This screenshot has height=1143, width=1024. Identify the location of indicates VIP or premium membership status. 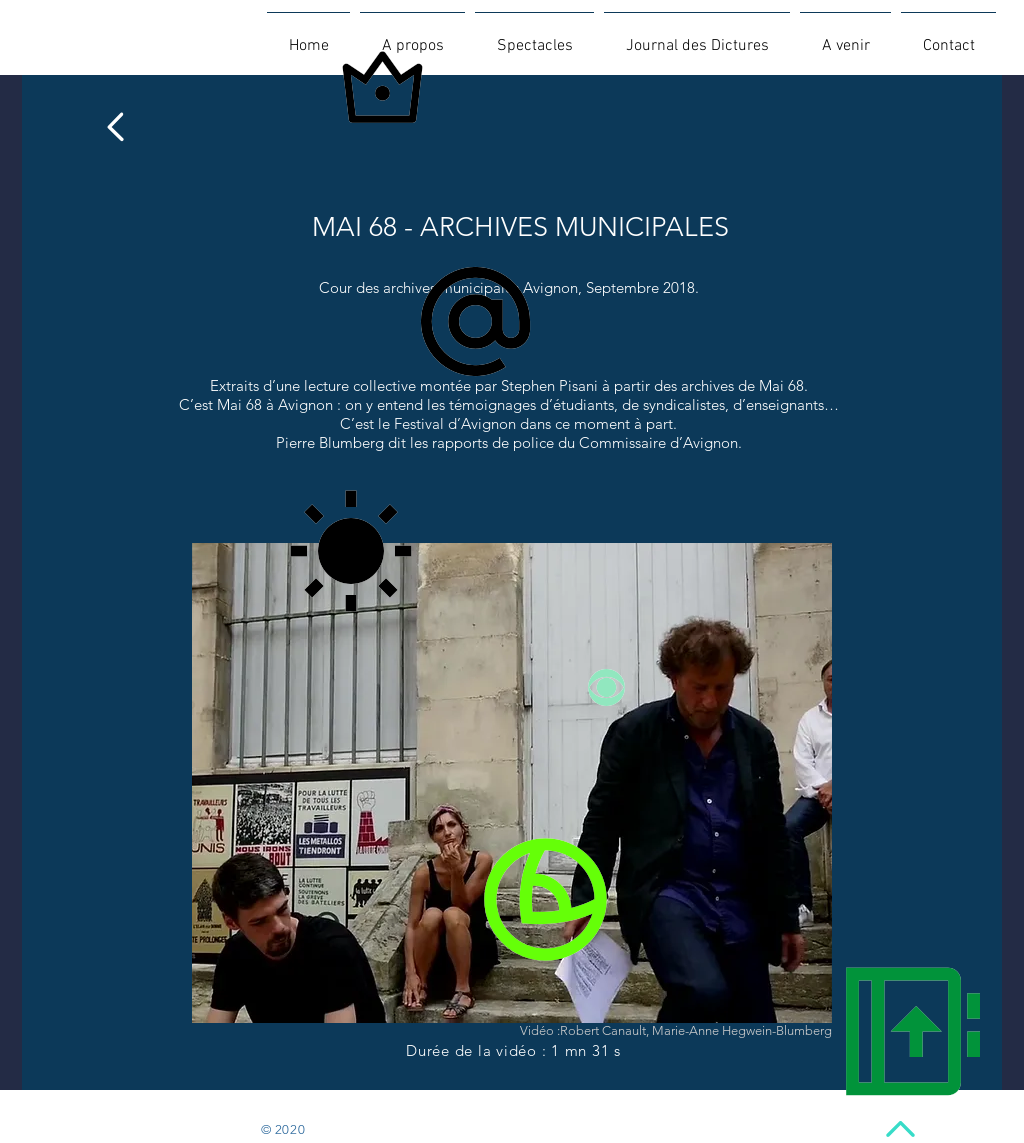
(382, 89).